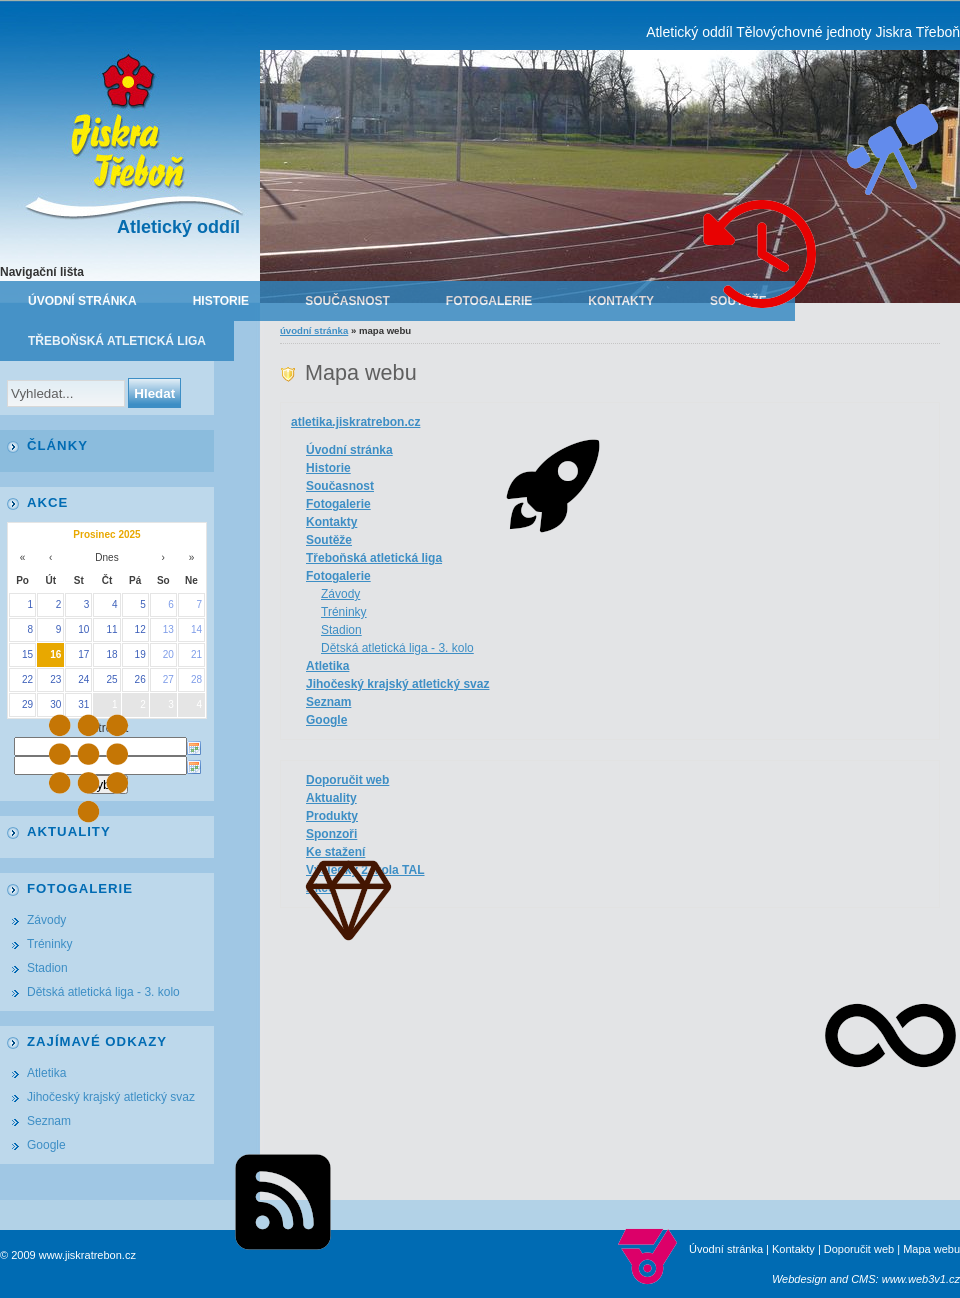 The image size is (960, 1298). What do you see at coordinates (88, 768) in the screenshot?
I see `open the phone dialer` at bounding box center [88, 768].